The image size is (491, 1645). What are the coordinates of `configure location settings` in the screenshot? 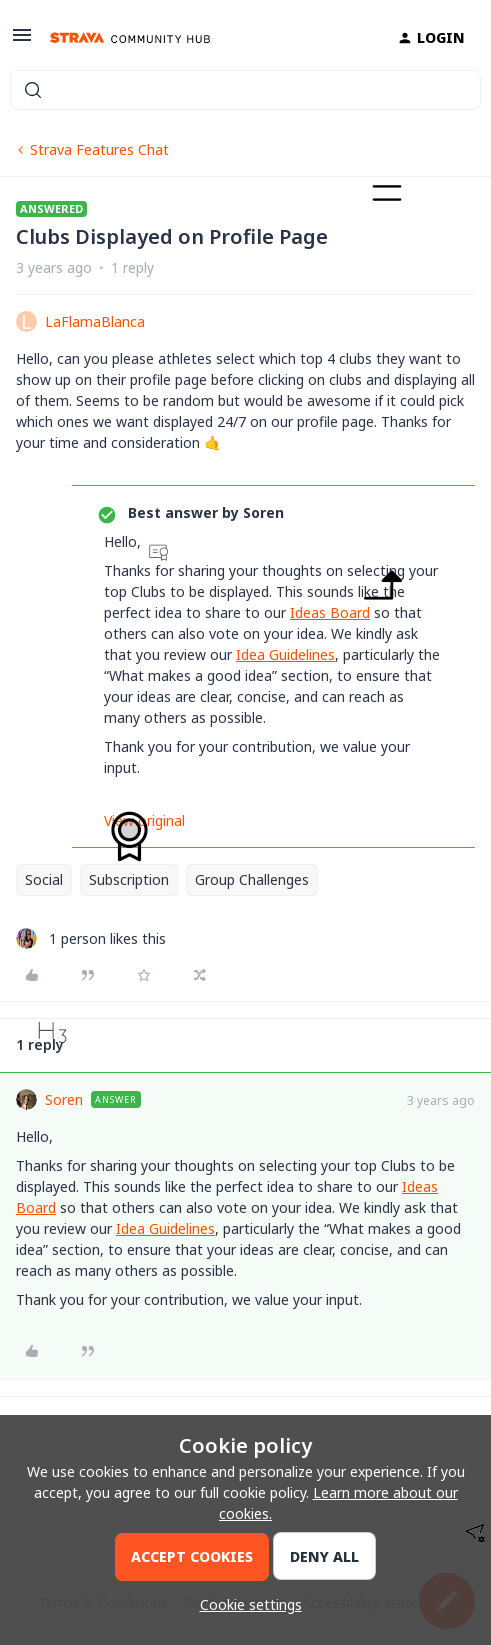 It's located at (475, 1533).